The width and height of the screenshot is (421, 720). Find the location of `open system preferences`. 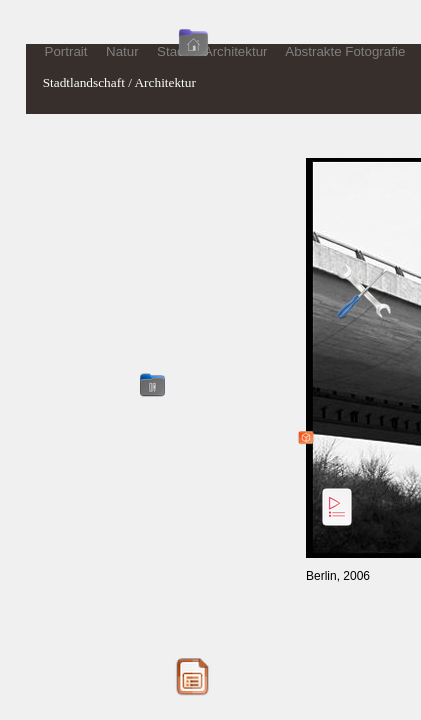

open system preferences is located at coordinates (363, 292).